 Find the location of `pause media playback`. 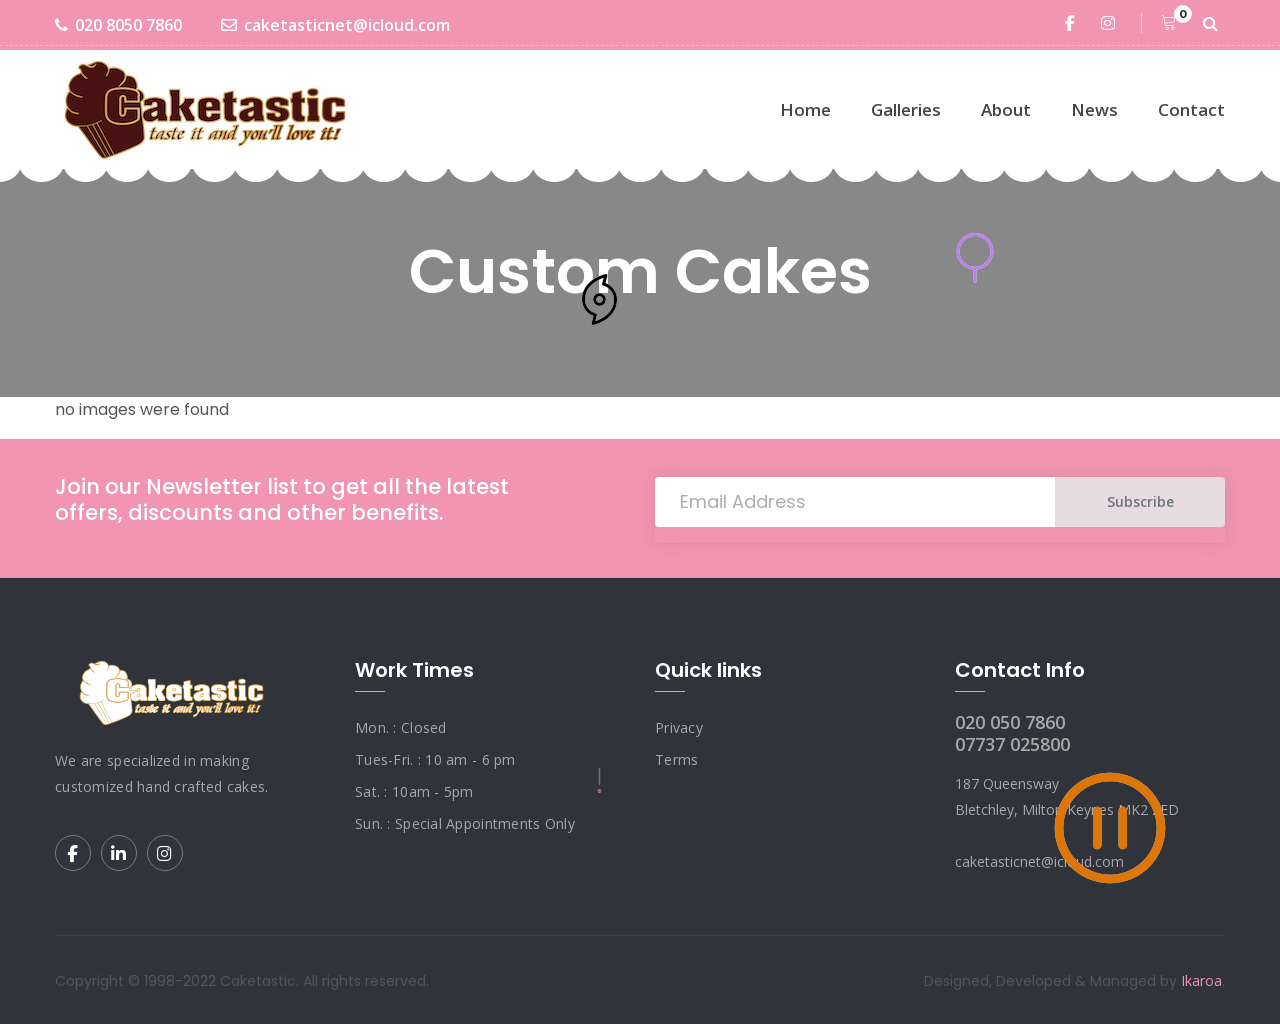

pause media playback is located at coordinates (1110, 828).